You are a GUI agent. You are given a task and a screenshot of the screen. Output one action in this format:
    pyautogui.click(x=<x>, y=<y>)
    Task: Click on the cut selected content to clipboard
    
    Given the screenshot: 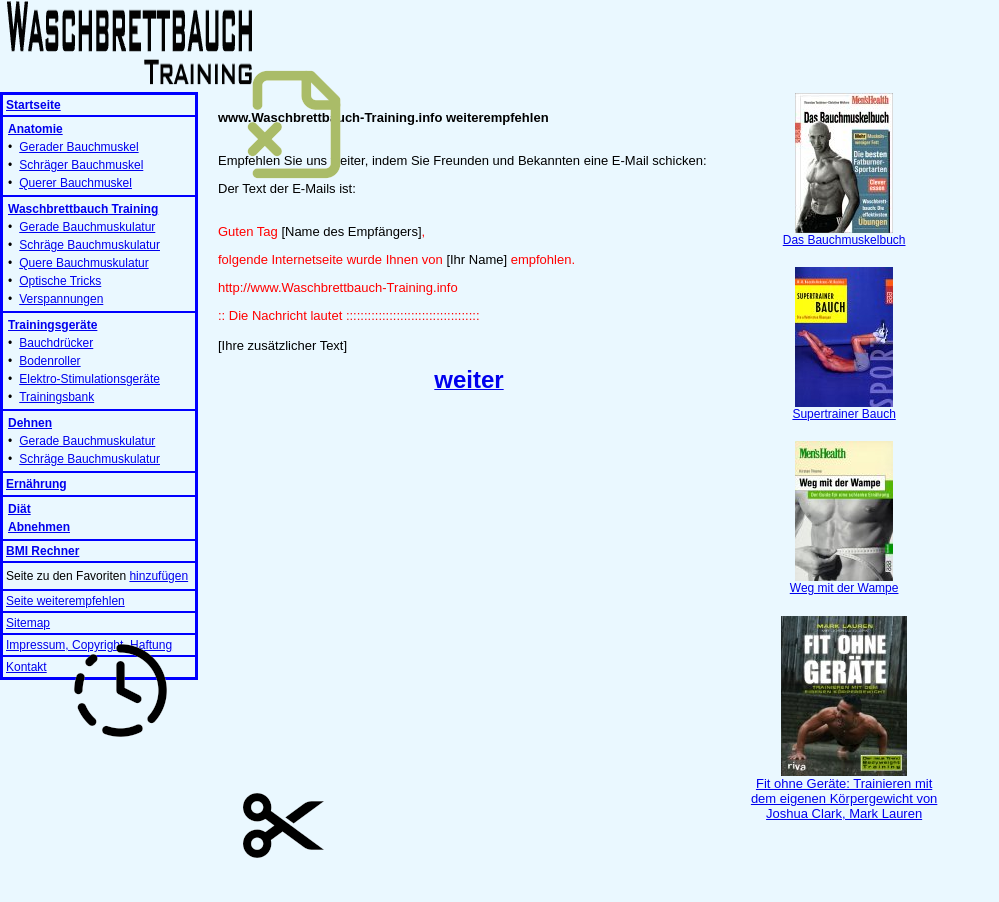 What is the action you would take?
    pyautogui.click(x=283, y=825)
    